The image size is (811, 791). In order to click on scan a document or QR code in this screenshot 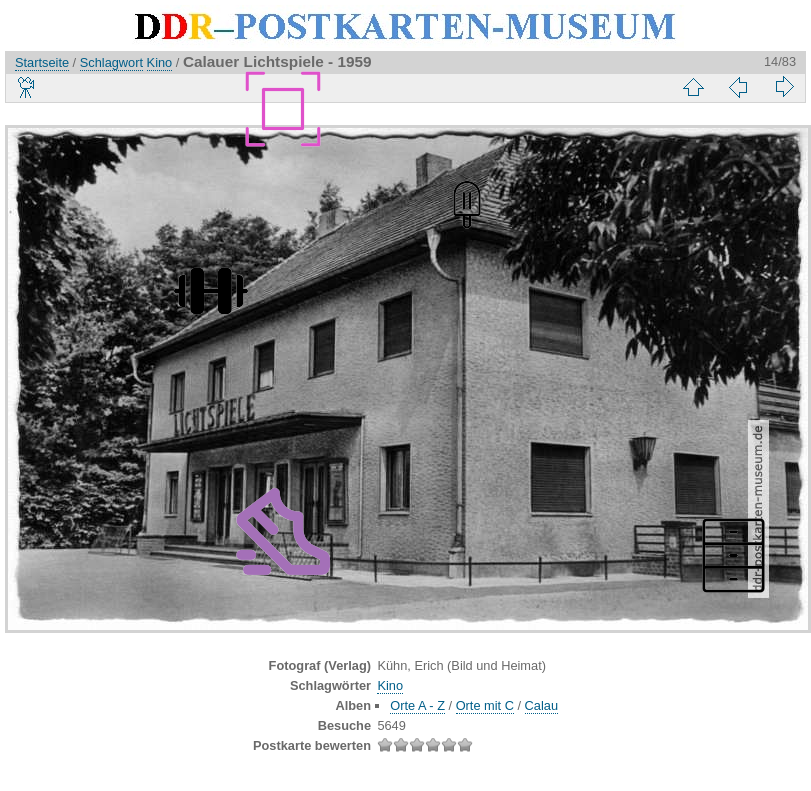, I will do `click(283, 109)`.